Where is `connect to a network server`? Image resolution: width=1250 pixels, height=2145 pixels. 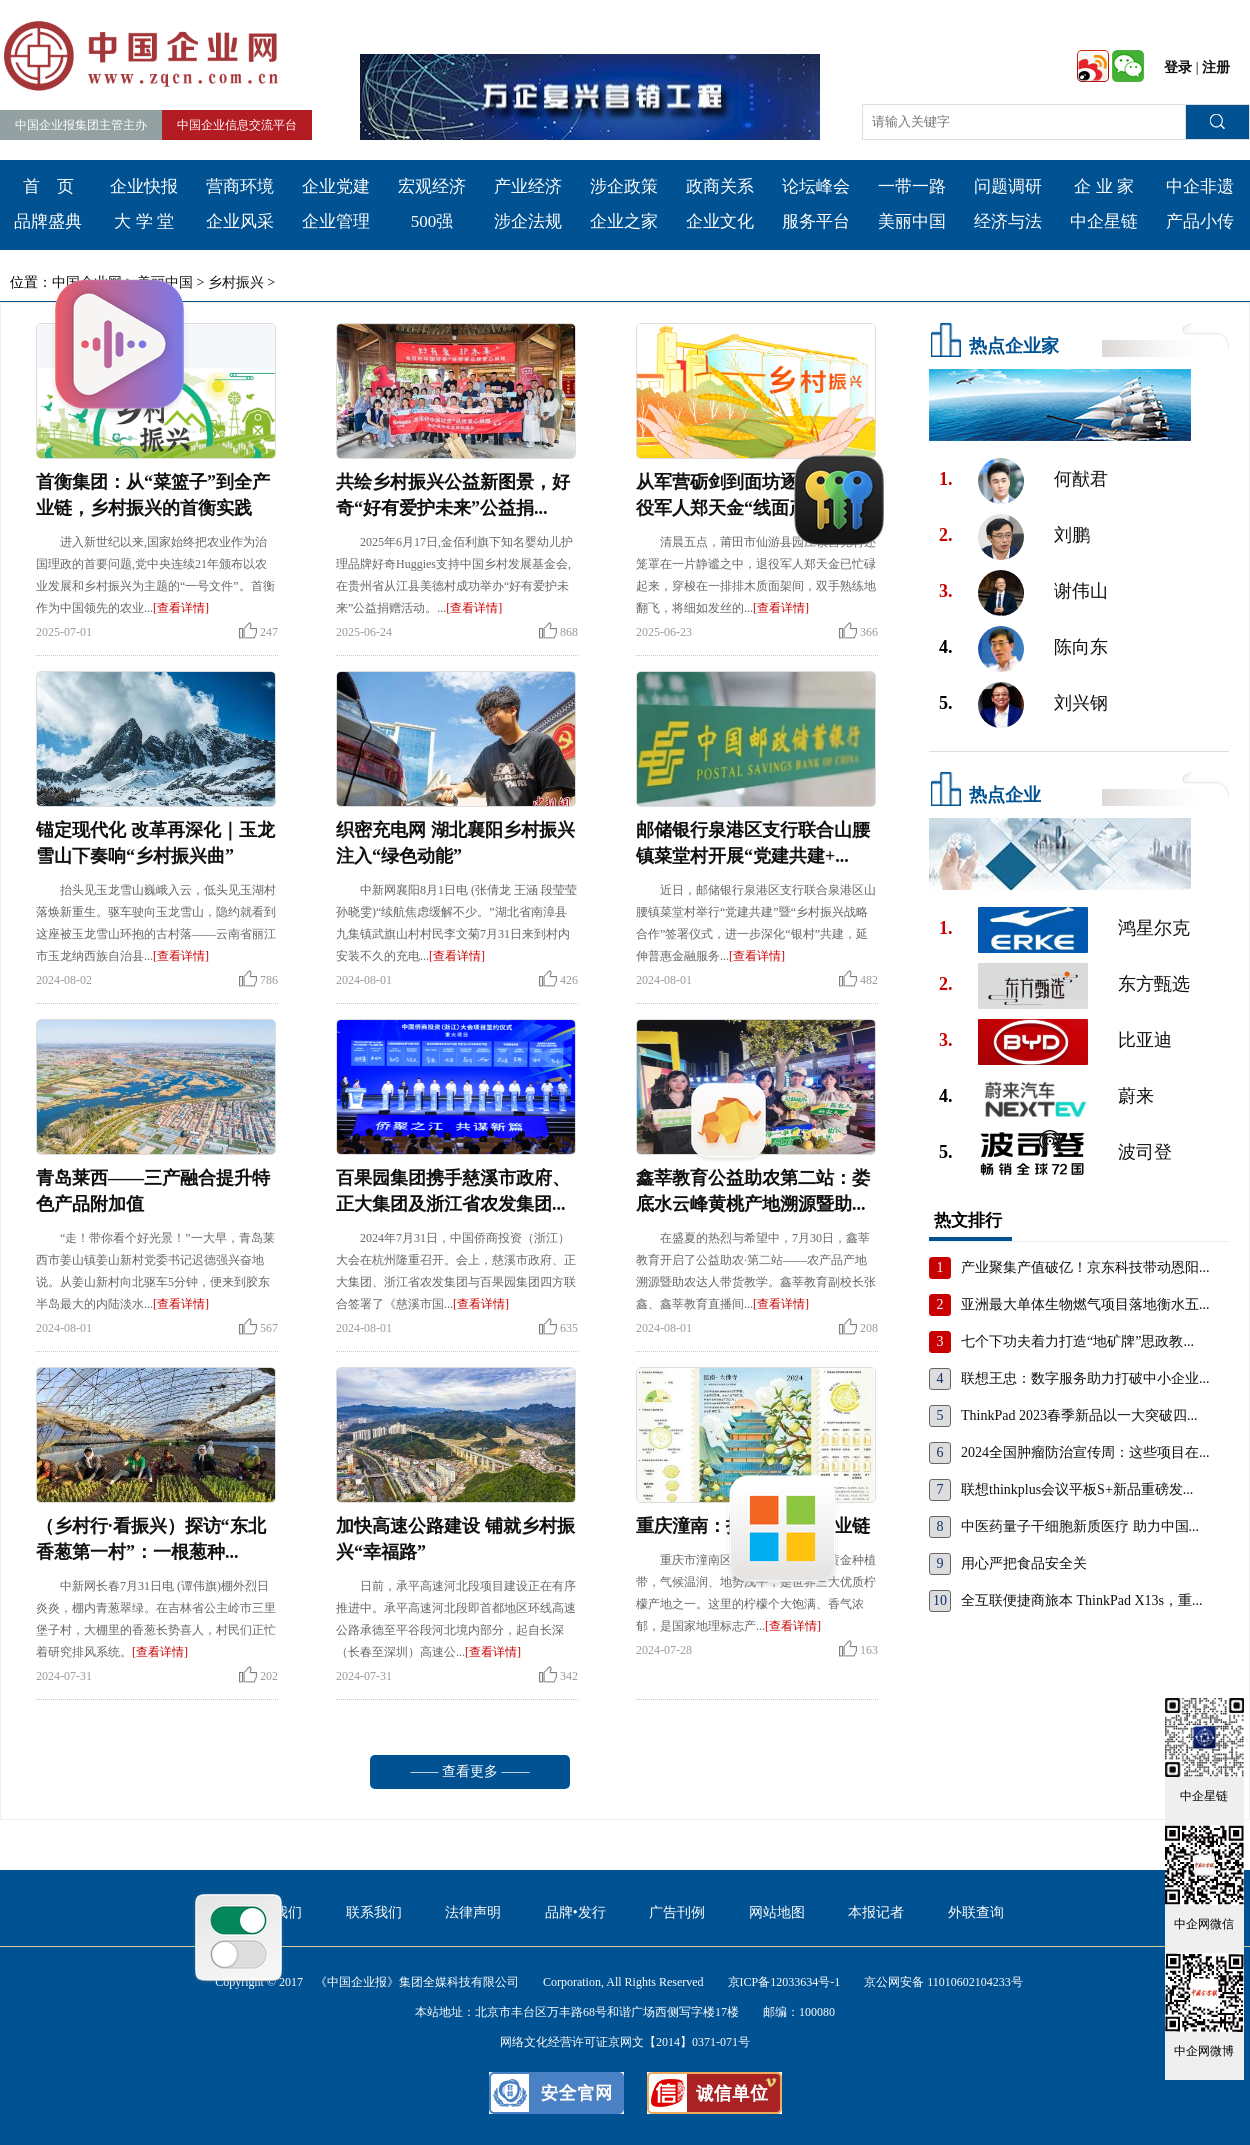 connect to a network server is located at coordinates (1050, 1141).